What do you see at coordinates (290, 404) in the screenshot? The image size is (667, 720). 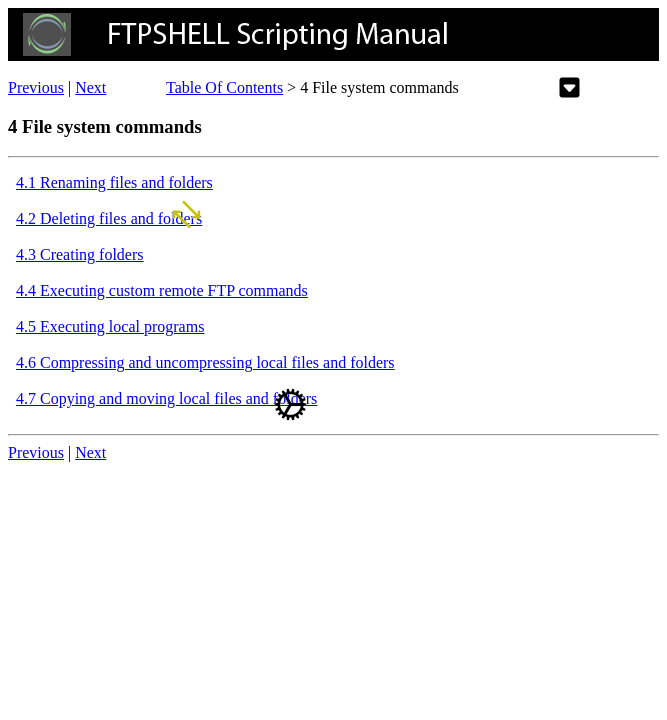 I see `access settings` at bounding box center [290, 404].